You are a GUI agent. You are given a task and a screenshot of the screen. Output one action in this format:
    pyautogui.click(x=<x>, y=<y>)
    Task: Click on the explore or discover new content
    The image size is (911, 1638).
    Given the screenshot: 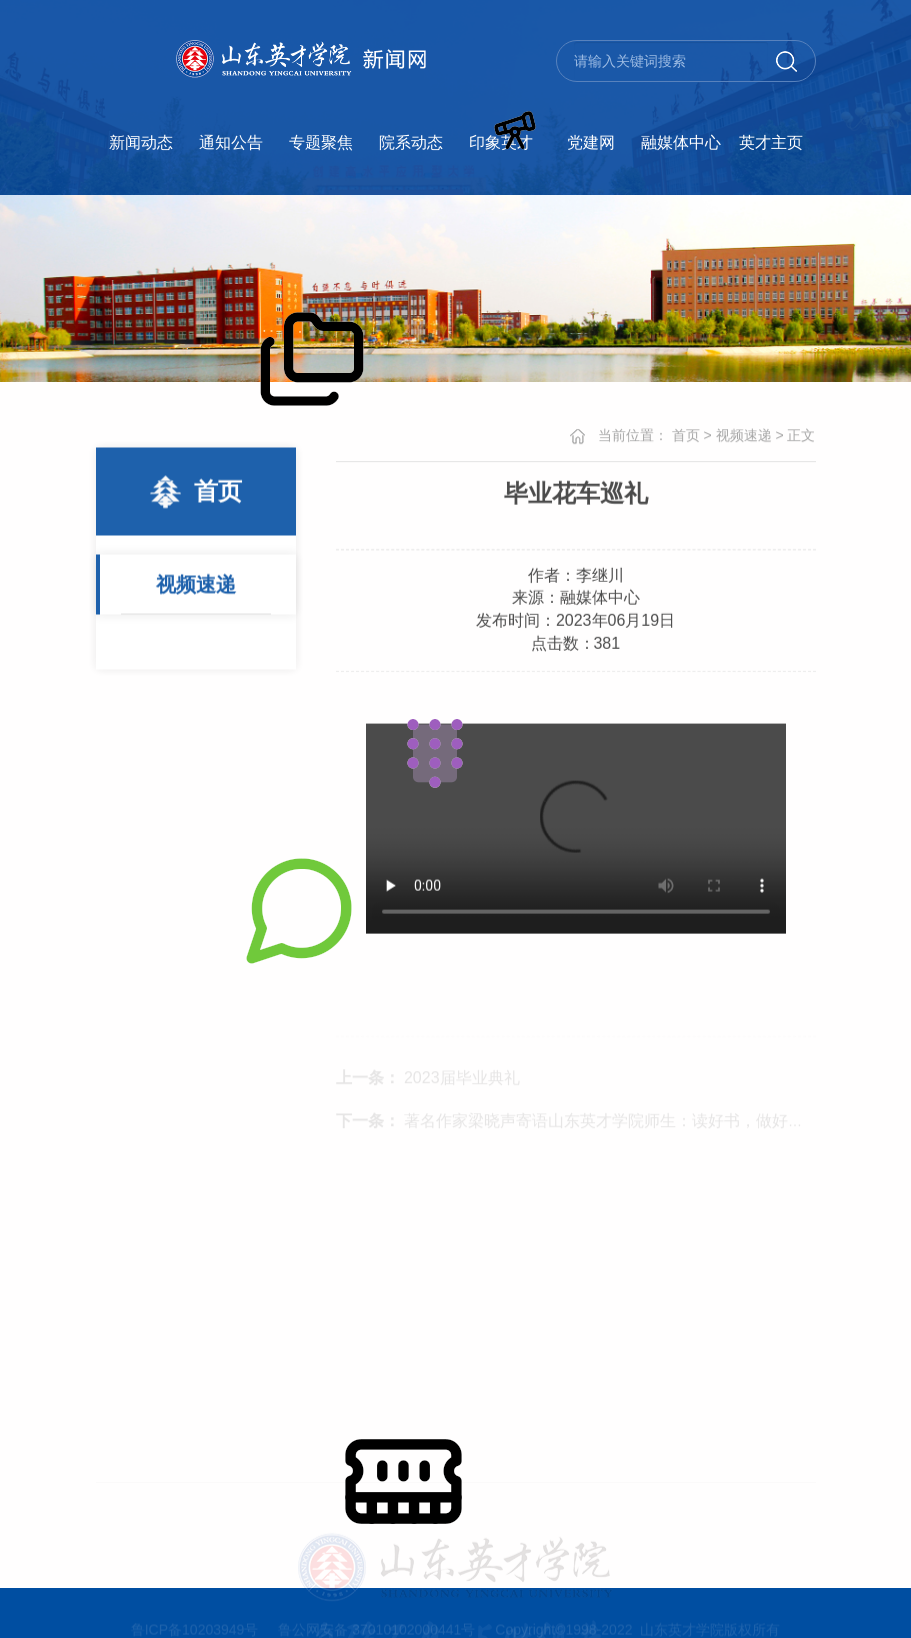 What is the action you would take?
    pyautogui.click(x=515, y=130)
    